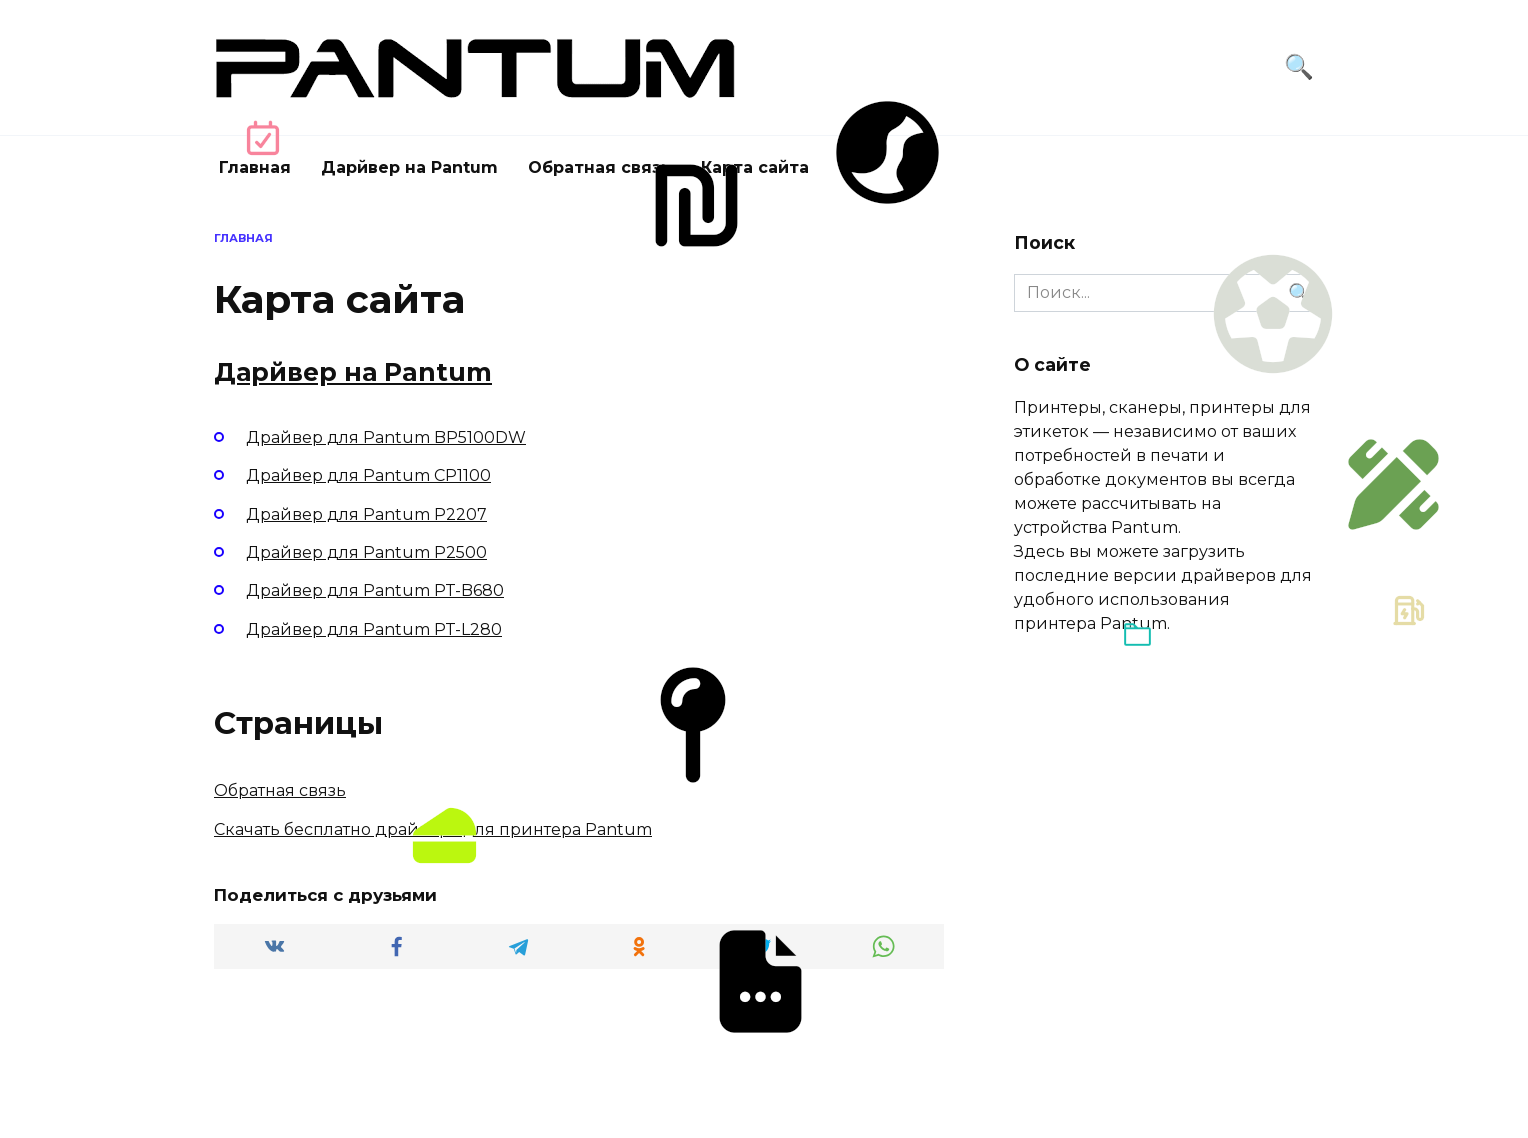 The height and width of the screenshot is (1138, 1528). I want to click on view file details or additional options, so click(760, 981).